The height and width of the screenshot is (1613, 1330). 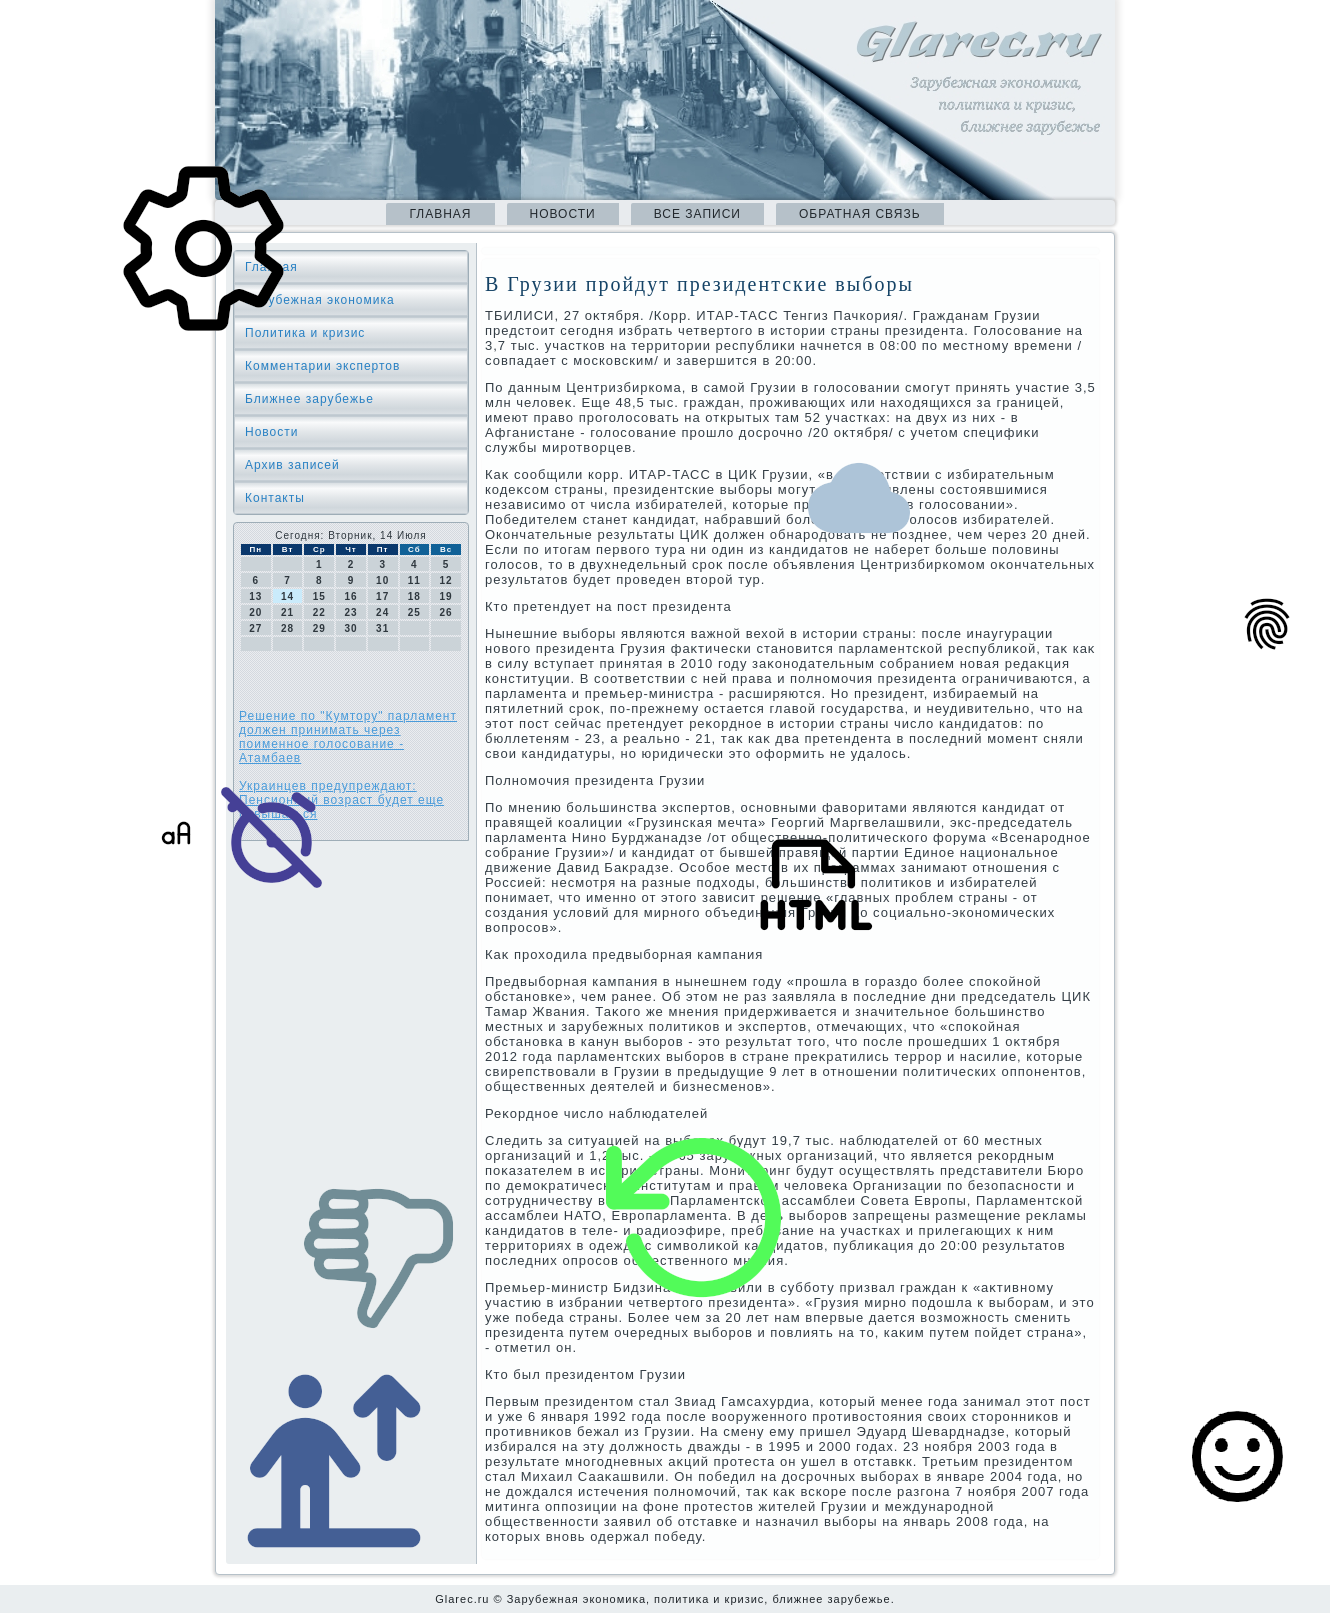 What do you see at coordinates (813, 888) in the screenshot?
I see `open an HTML file` at bounding box center [813, 888].